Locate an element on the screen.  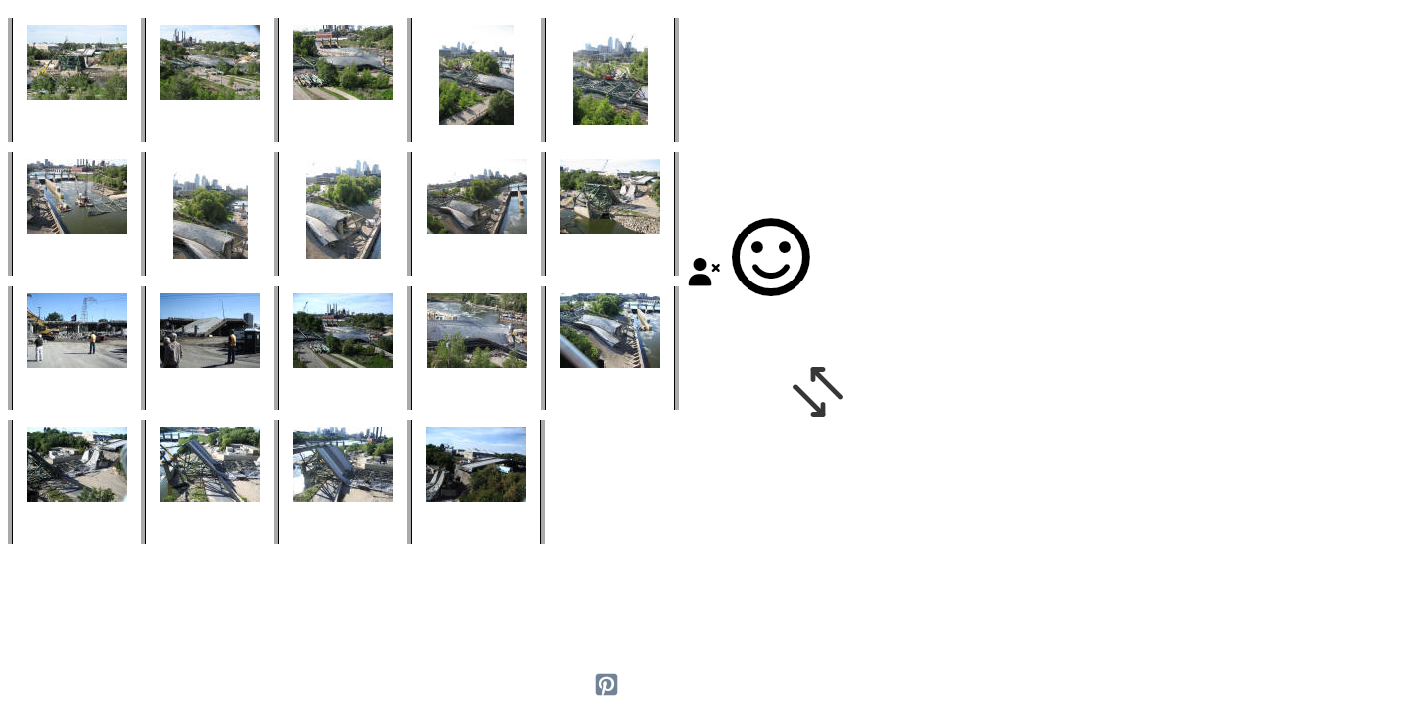
remove a user from the list is located at coordinates (703, 271).